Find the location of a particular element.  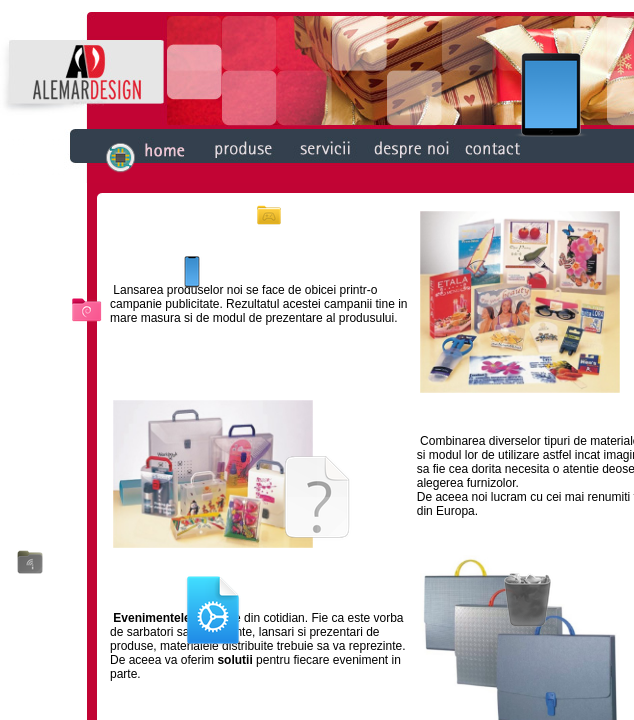

unknown or unrecognized file type is located at coordinates (317, 497).